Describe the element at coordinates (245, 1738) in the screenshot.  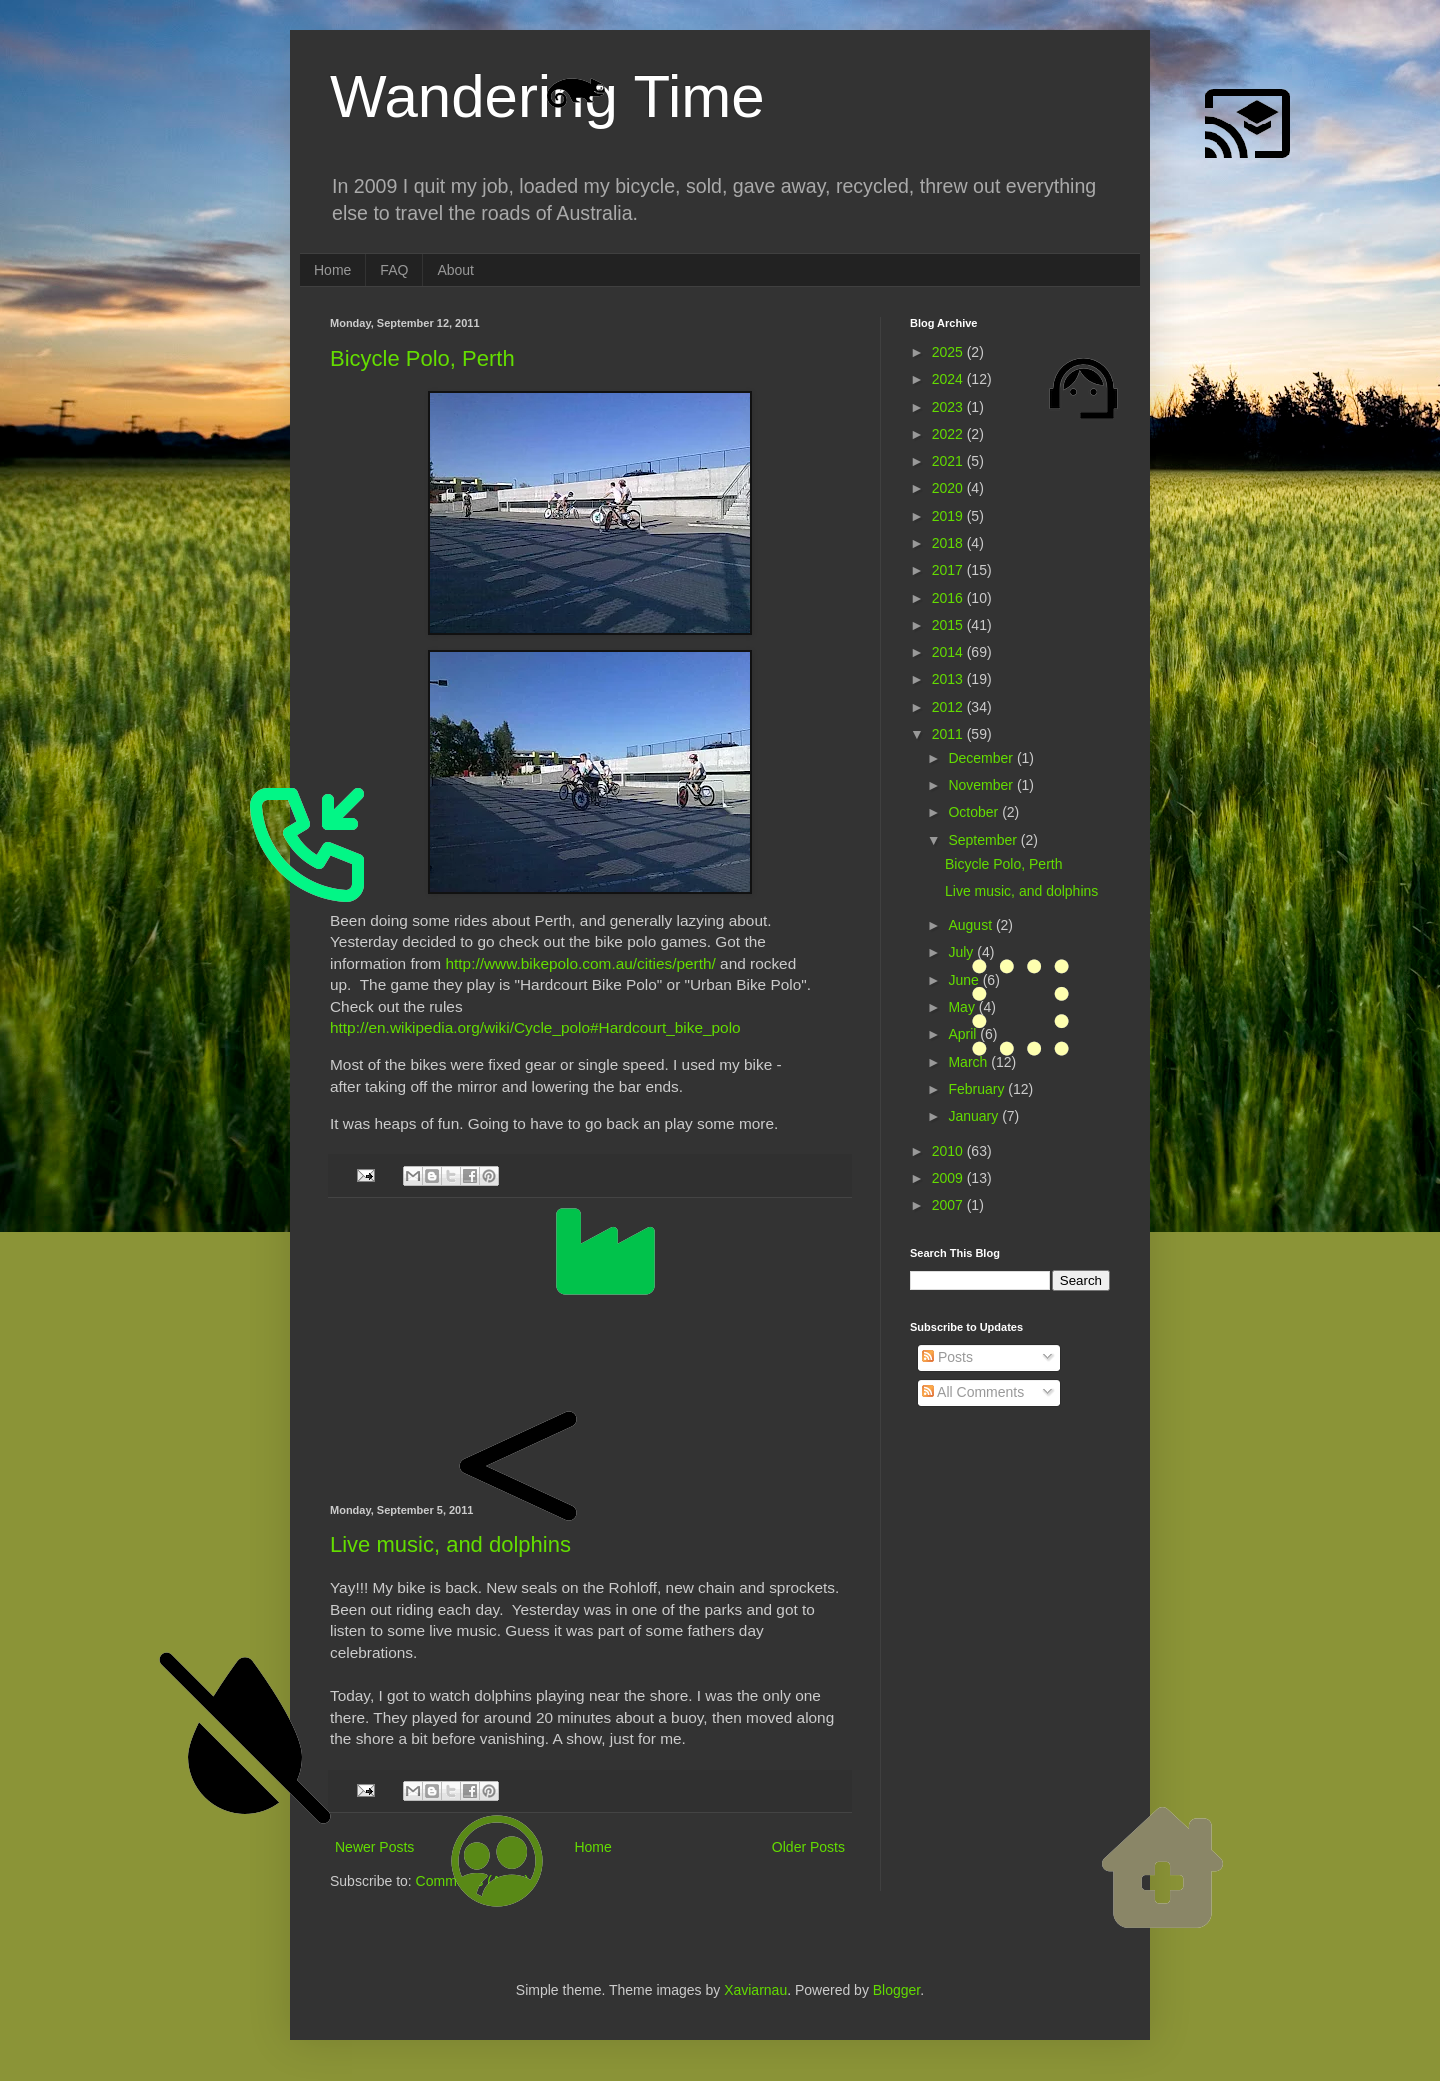
I see `disable water or liquid detection` at that location.